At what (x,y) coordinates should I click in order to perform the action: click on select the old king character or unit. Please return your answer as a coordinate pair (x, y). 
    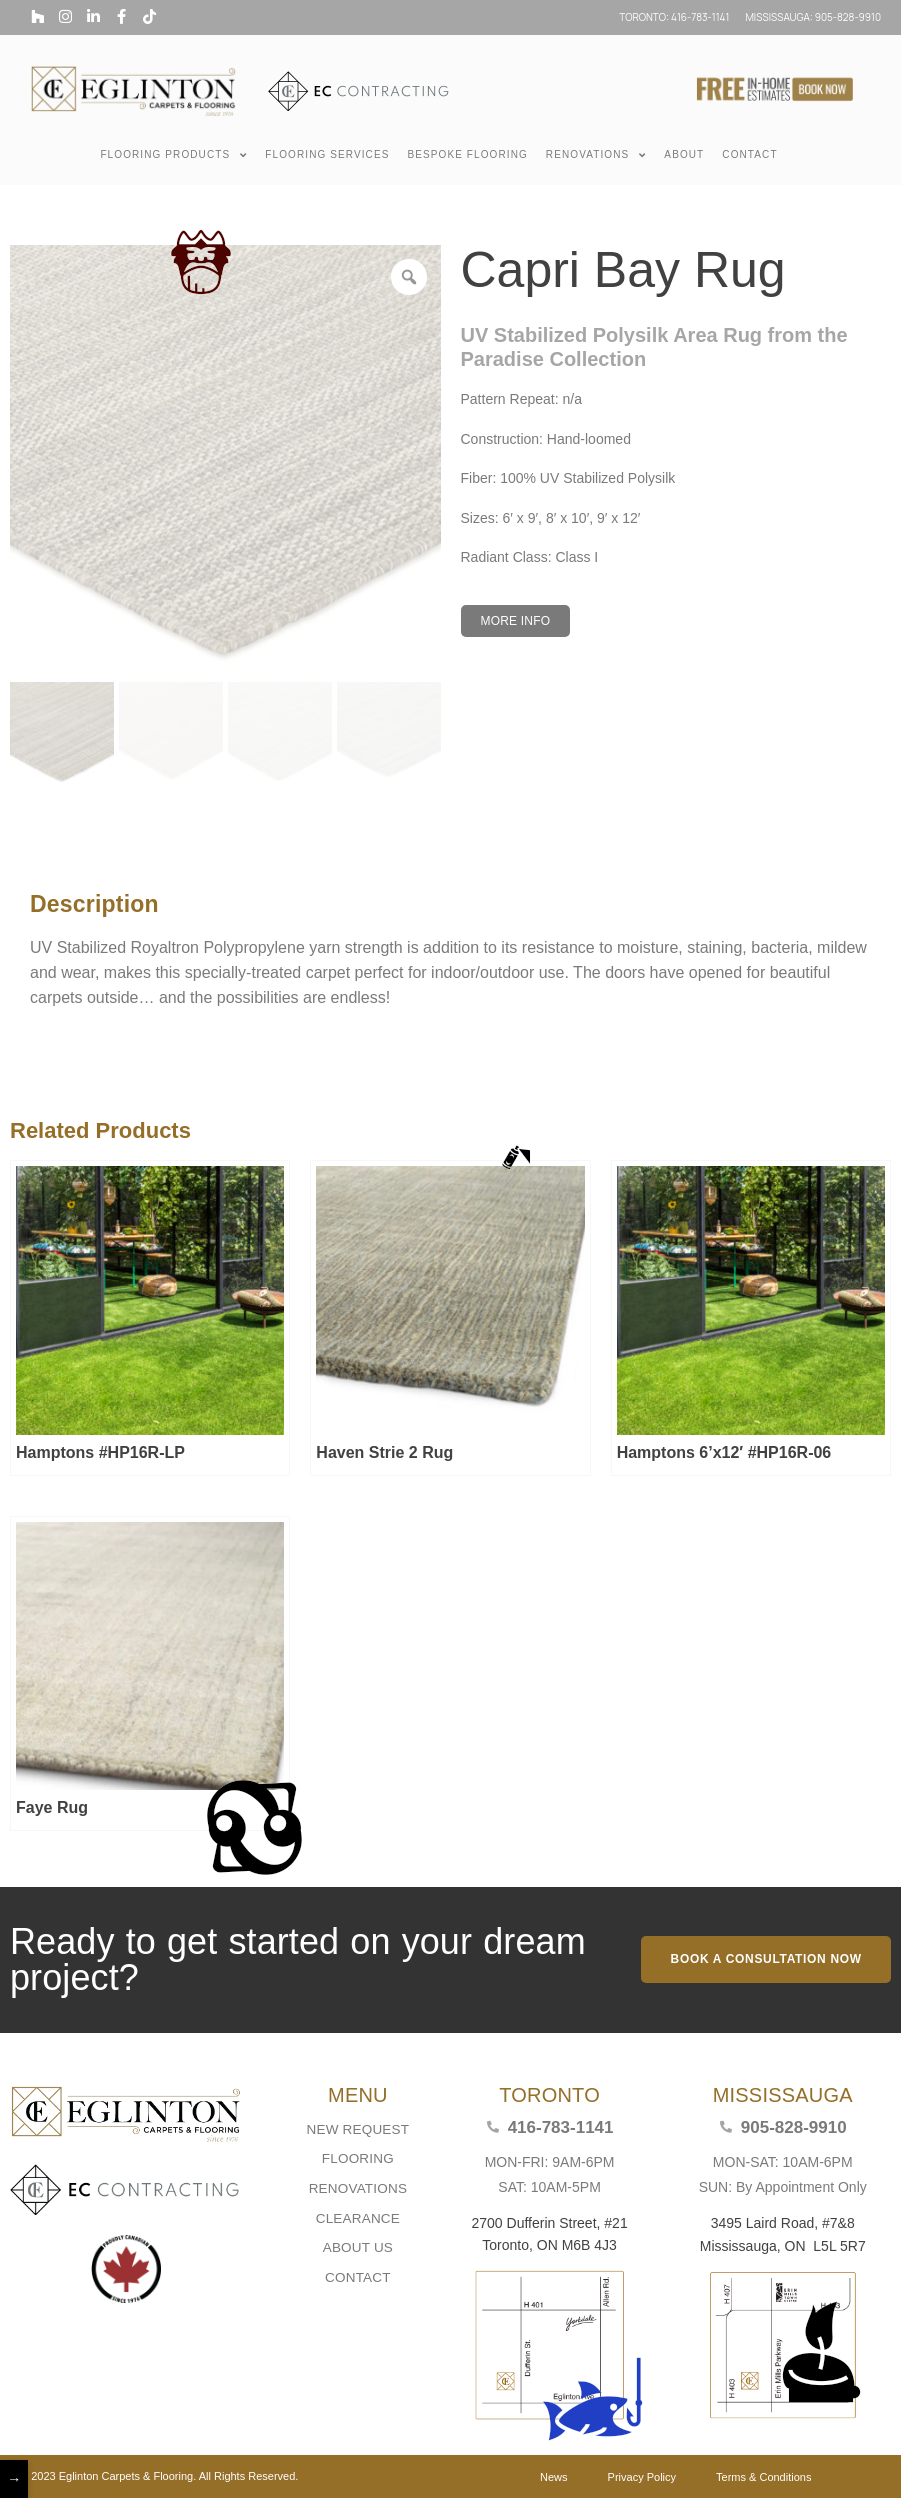
    Looking at the image, I should click on (201, 262).